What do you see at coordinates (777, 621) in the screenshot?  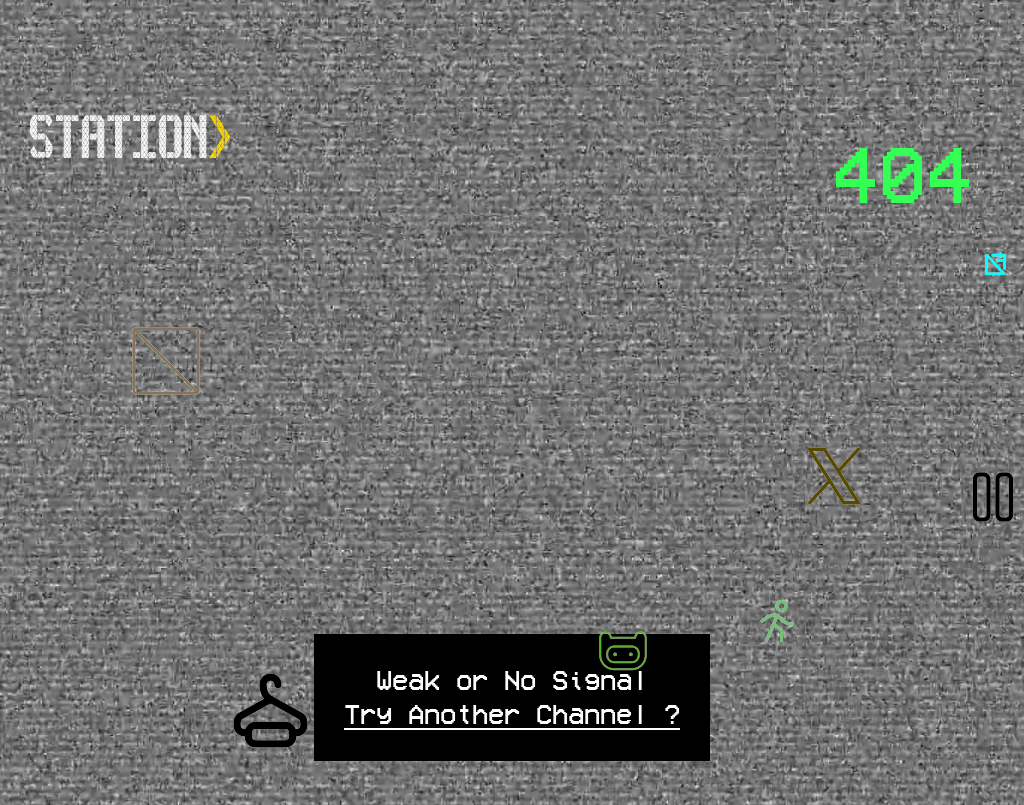 I see `indicates walking directions or pedestrian mode` at bounding box center [777, 621].